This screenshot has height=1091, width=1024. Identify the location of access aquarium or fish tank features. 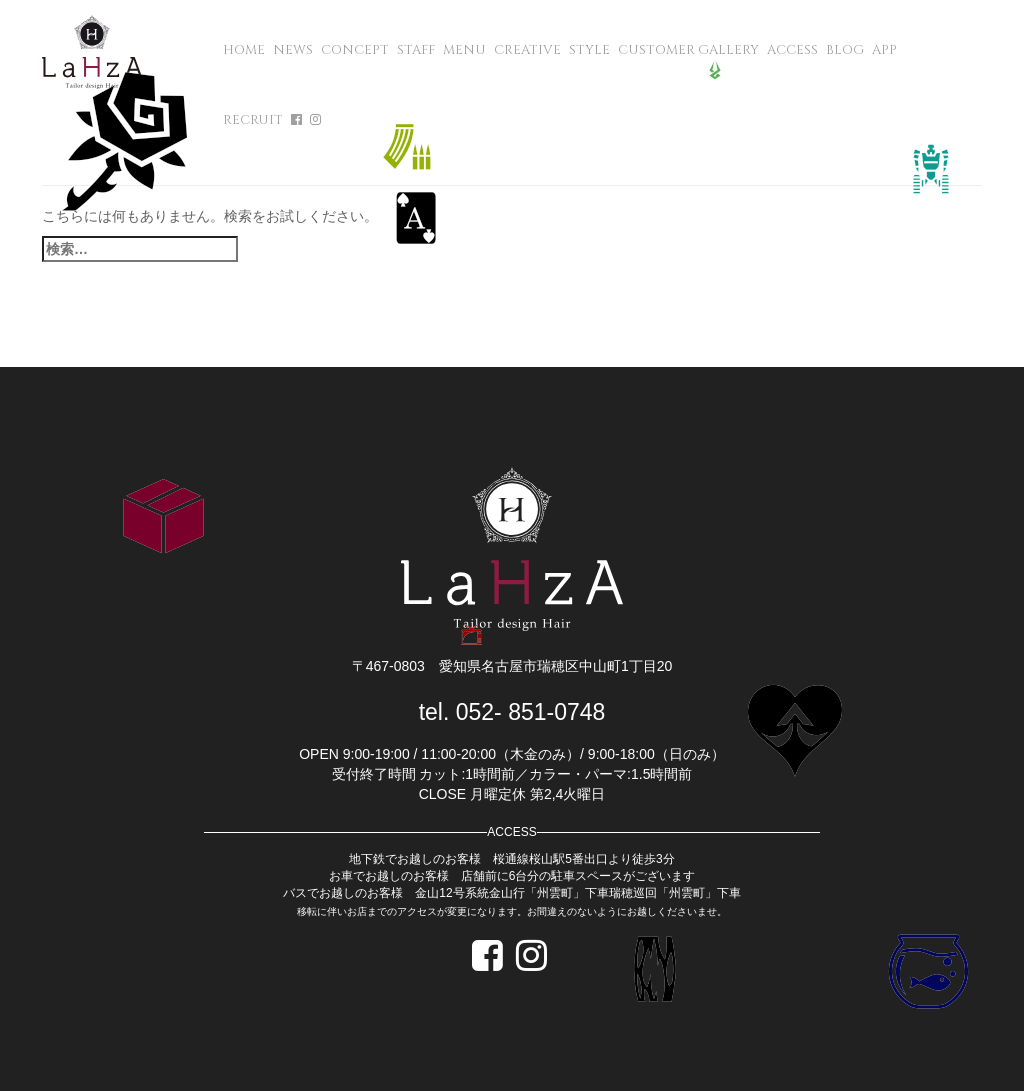
(928, 971).